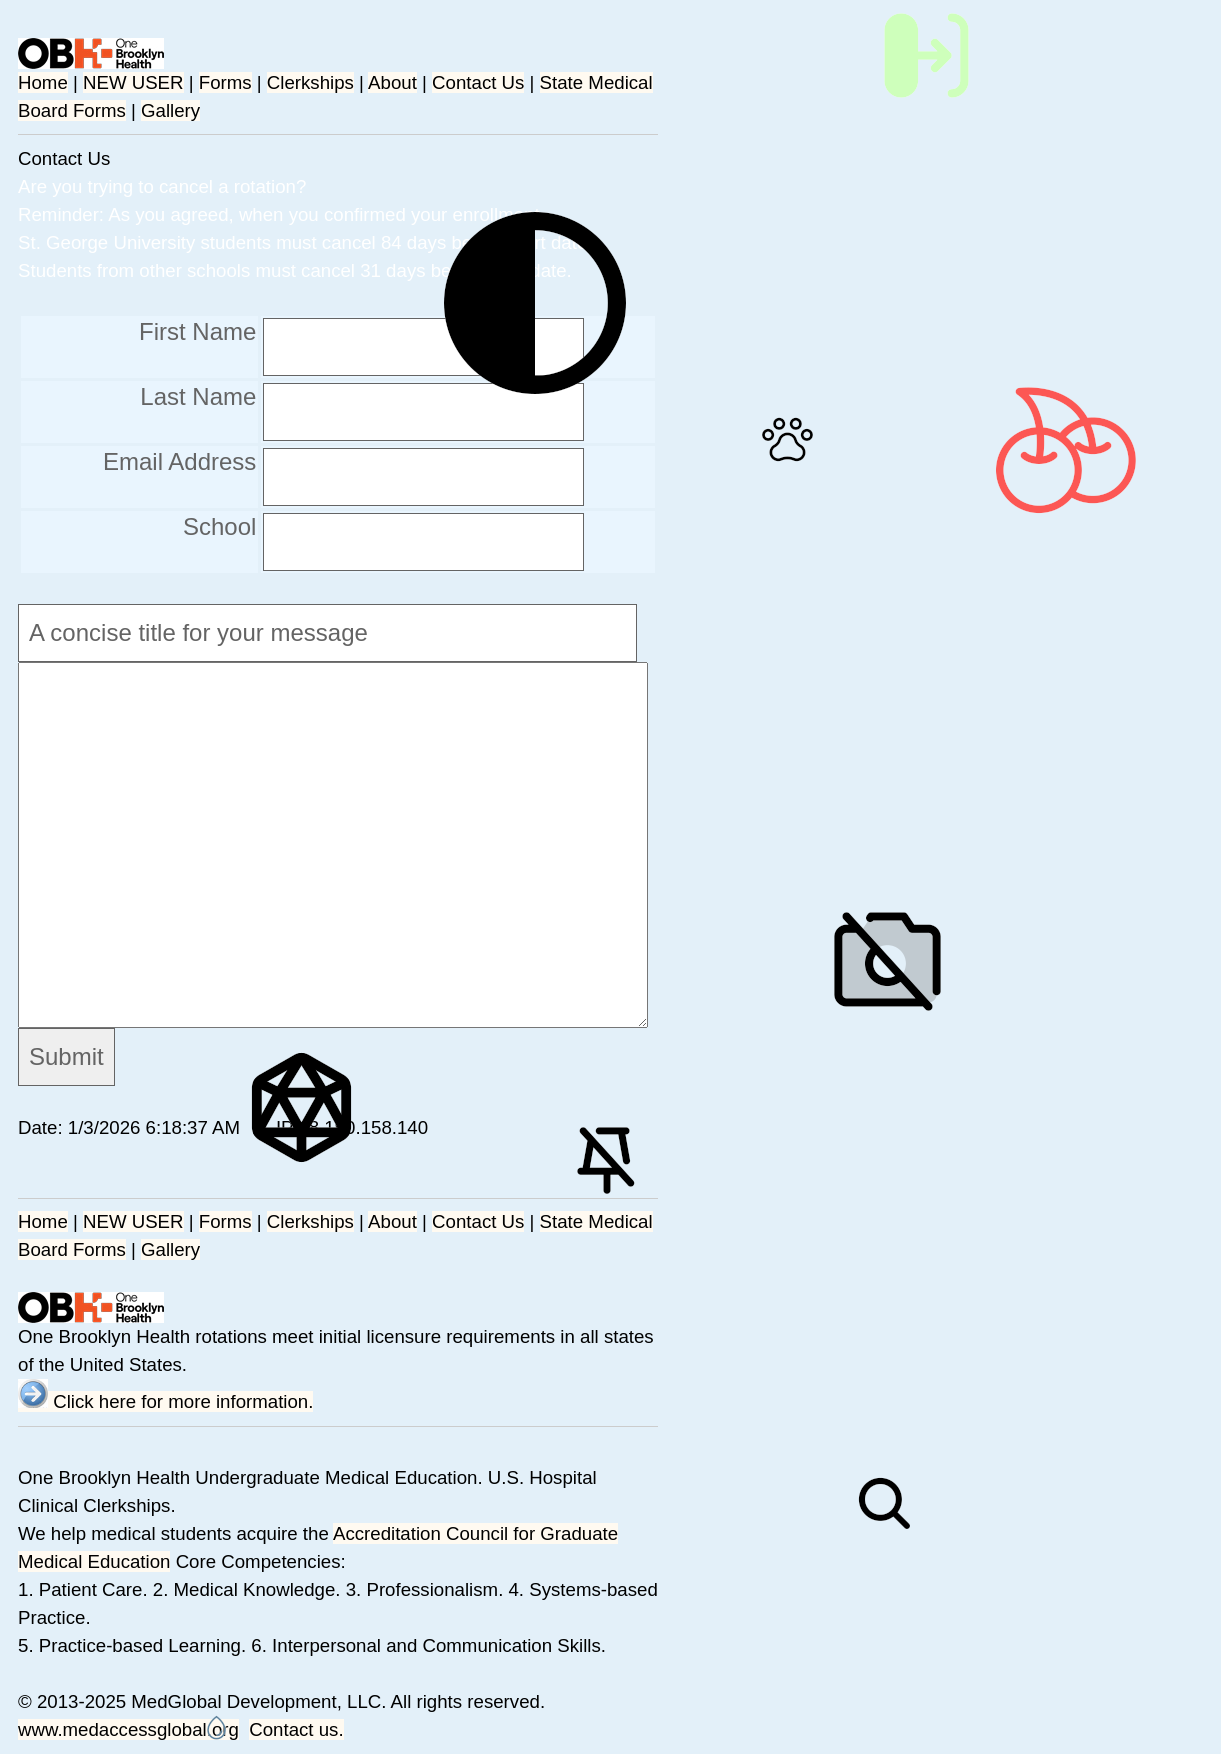  What do you see at coordinates (887, 961) in the screenshot?
I see `camera is disabled or unavailable` at bounding box center [887, 961].